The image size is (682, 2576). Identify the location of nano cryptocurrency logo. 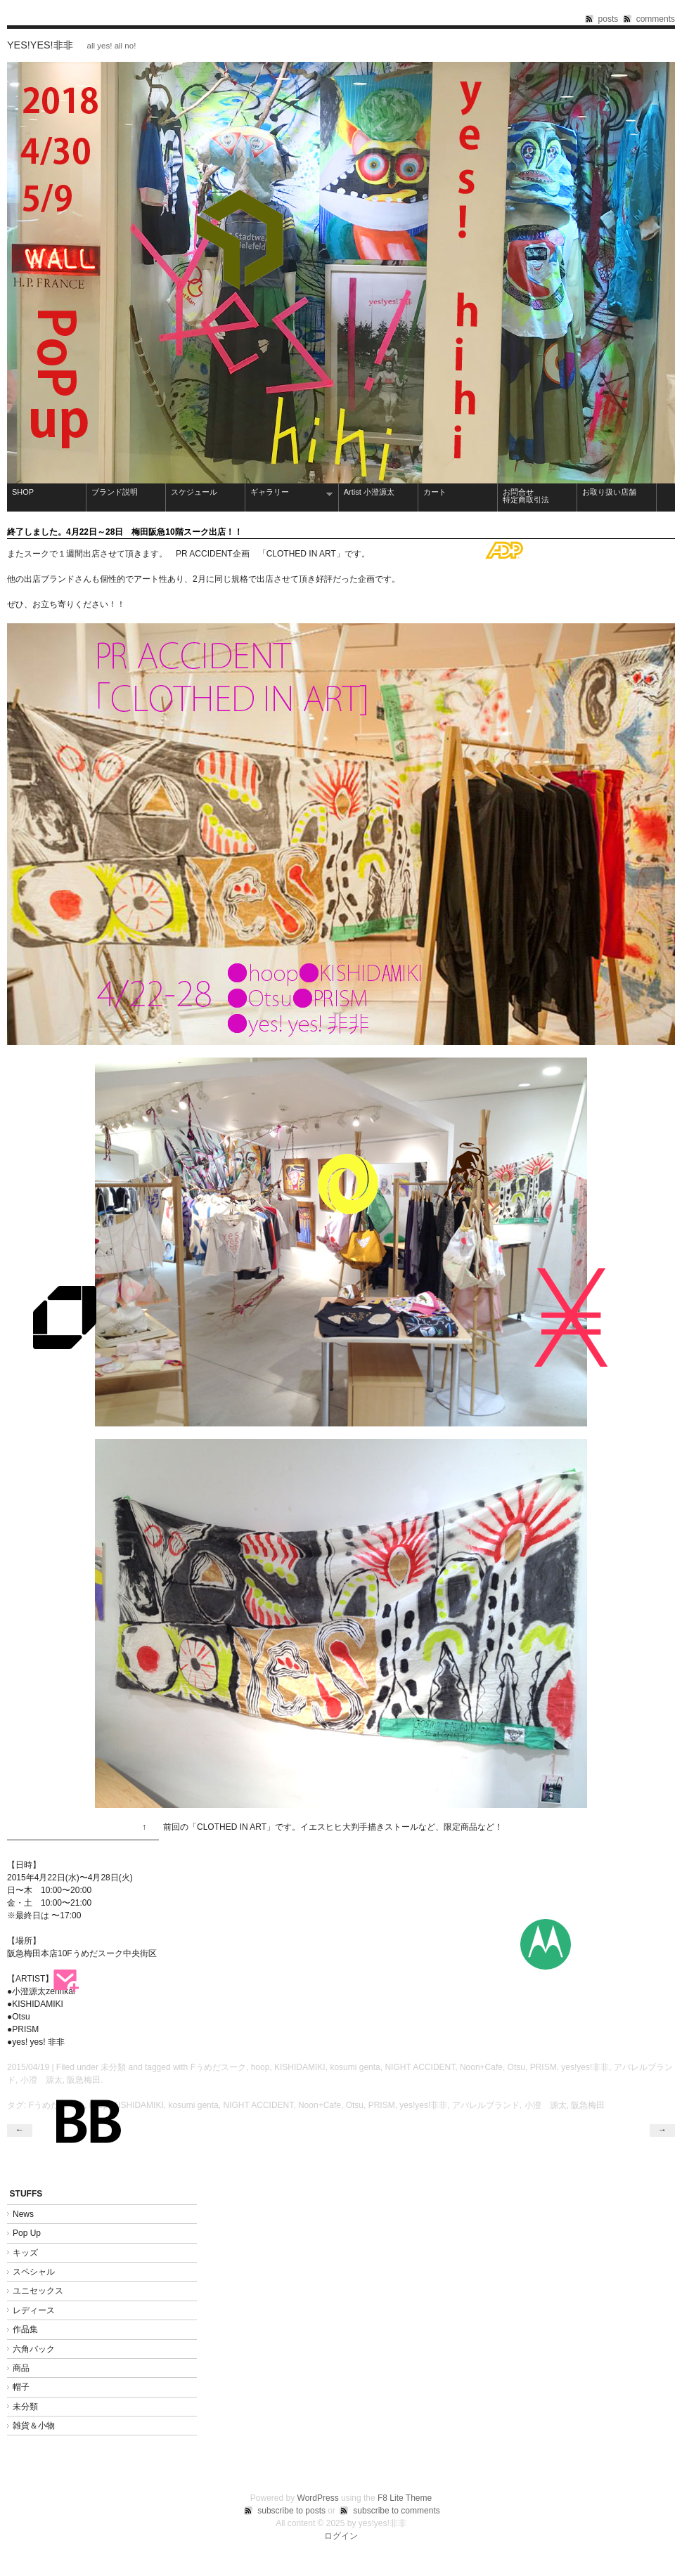
(571, 1318).